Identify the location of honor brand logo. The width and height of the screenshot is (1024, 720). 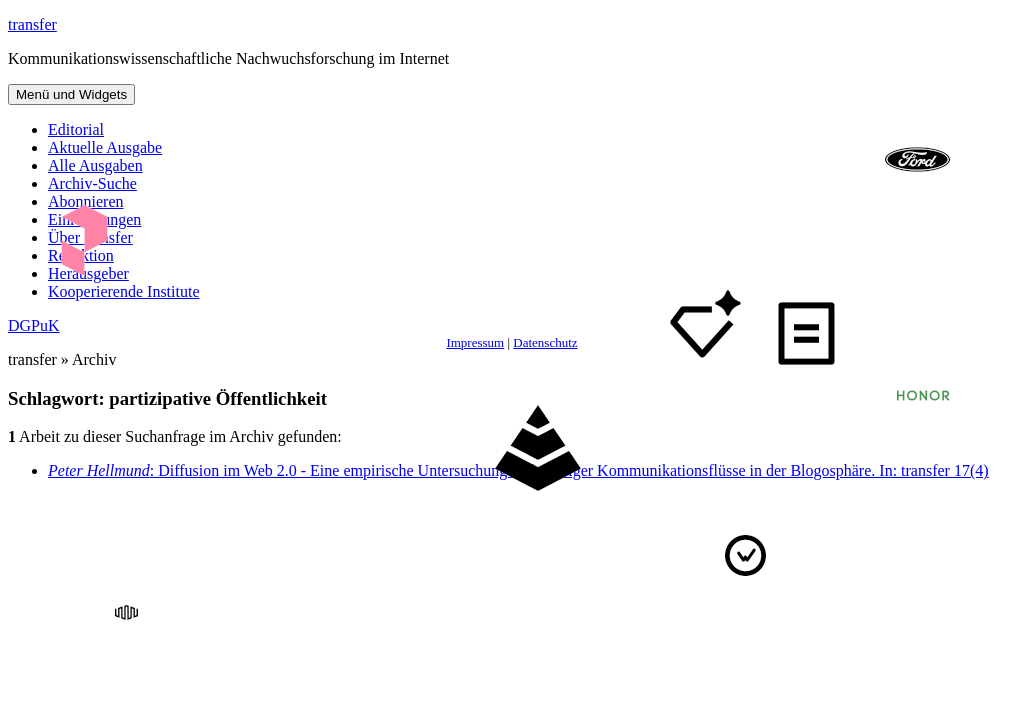
(923, 395).